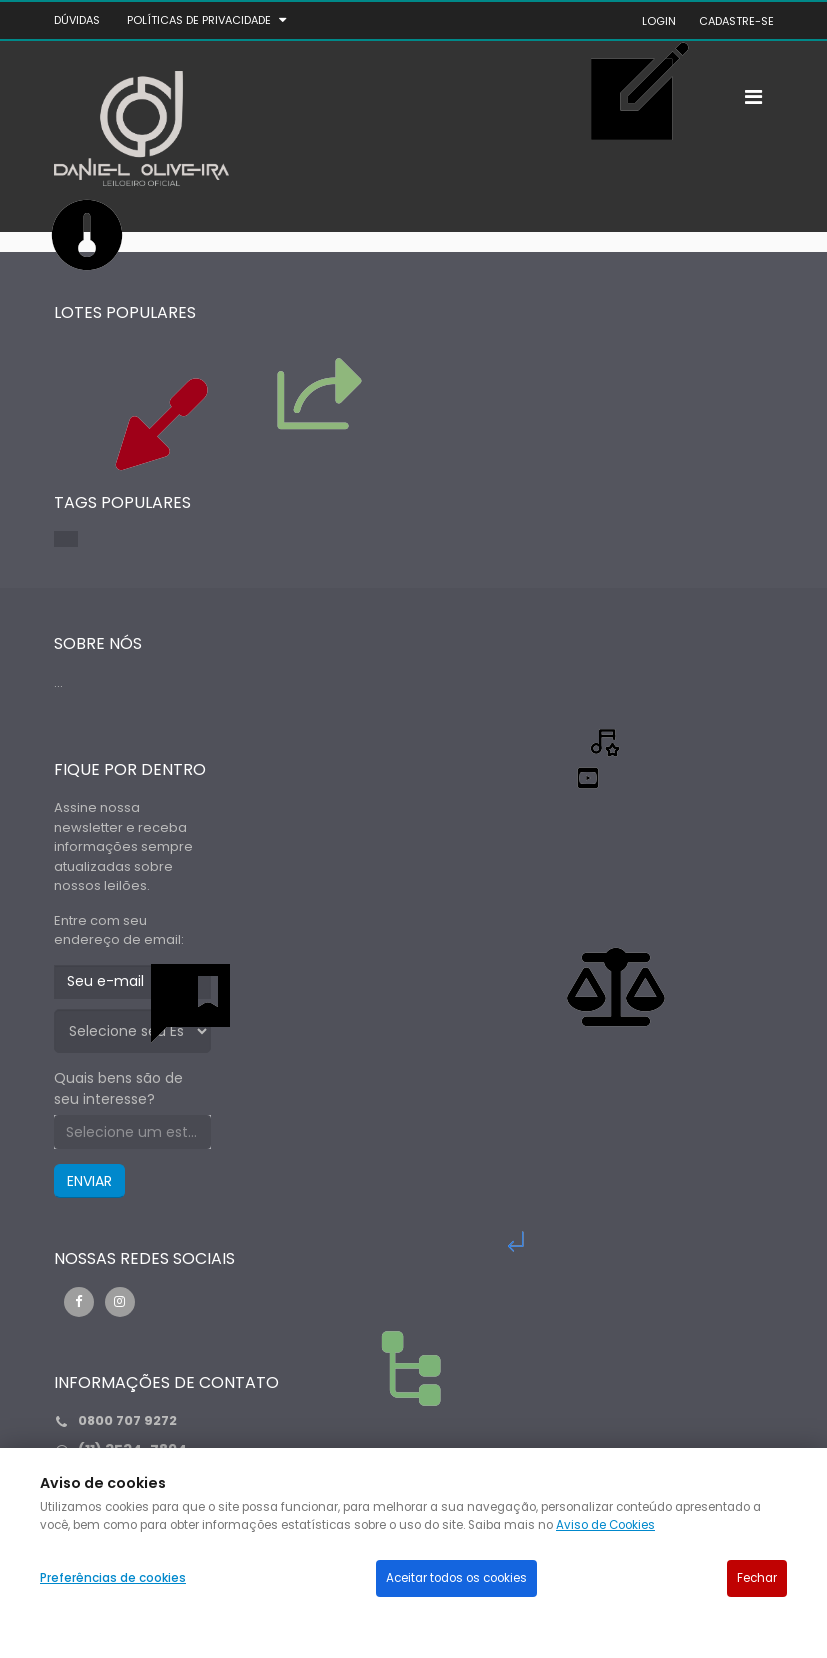  I want to click on add song to favorites, so click(604, 741).